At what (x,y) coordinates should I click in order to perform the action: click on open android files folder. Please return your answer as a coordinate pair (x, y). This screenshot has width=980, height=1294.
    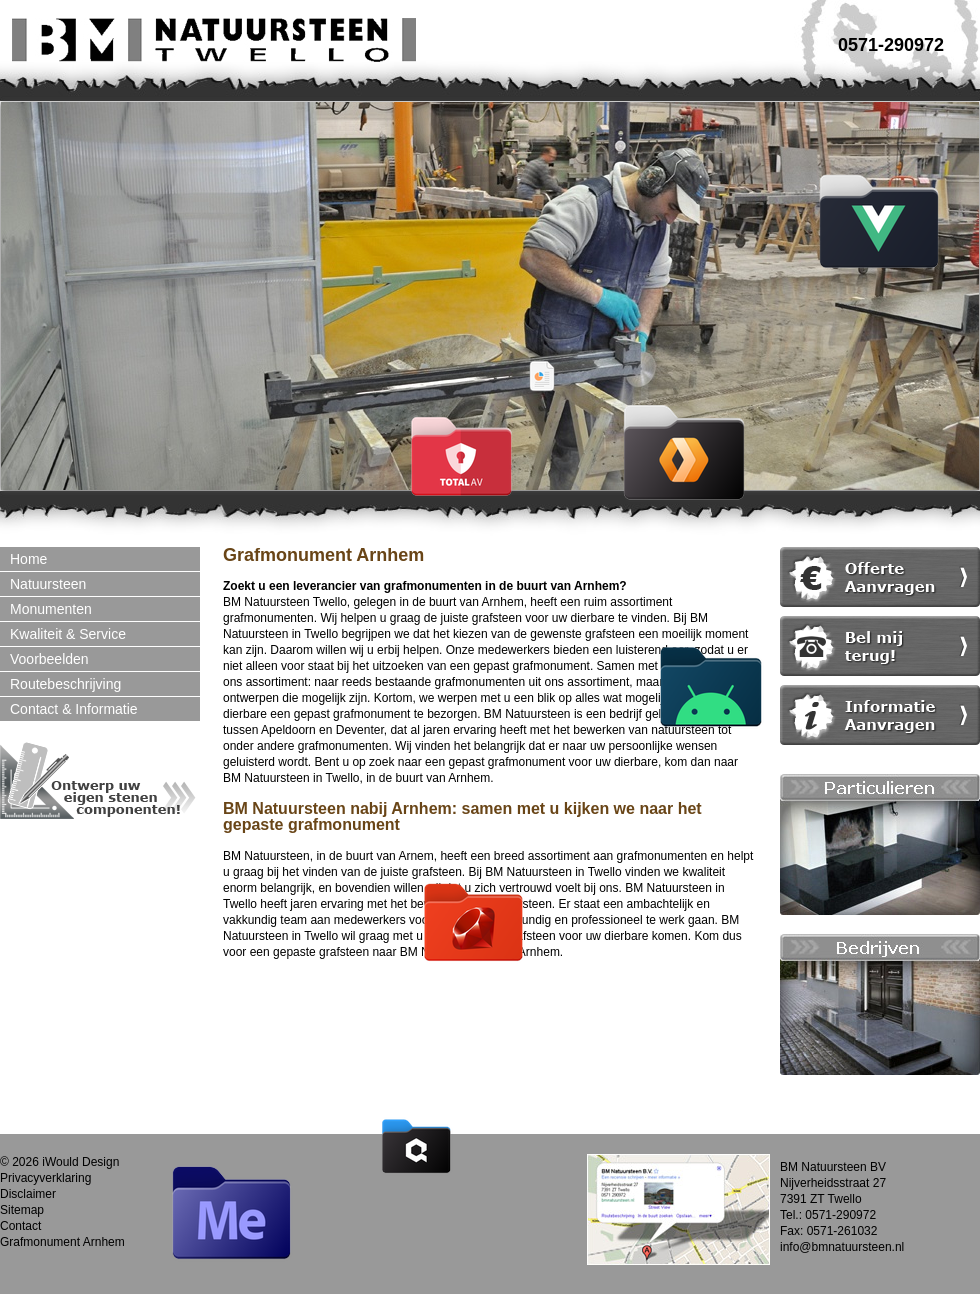
    Looking at the image, I should click on (710, 689).